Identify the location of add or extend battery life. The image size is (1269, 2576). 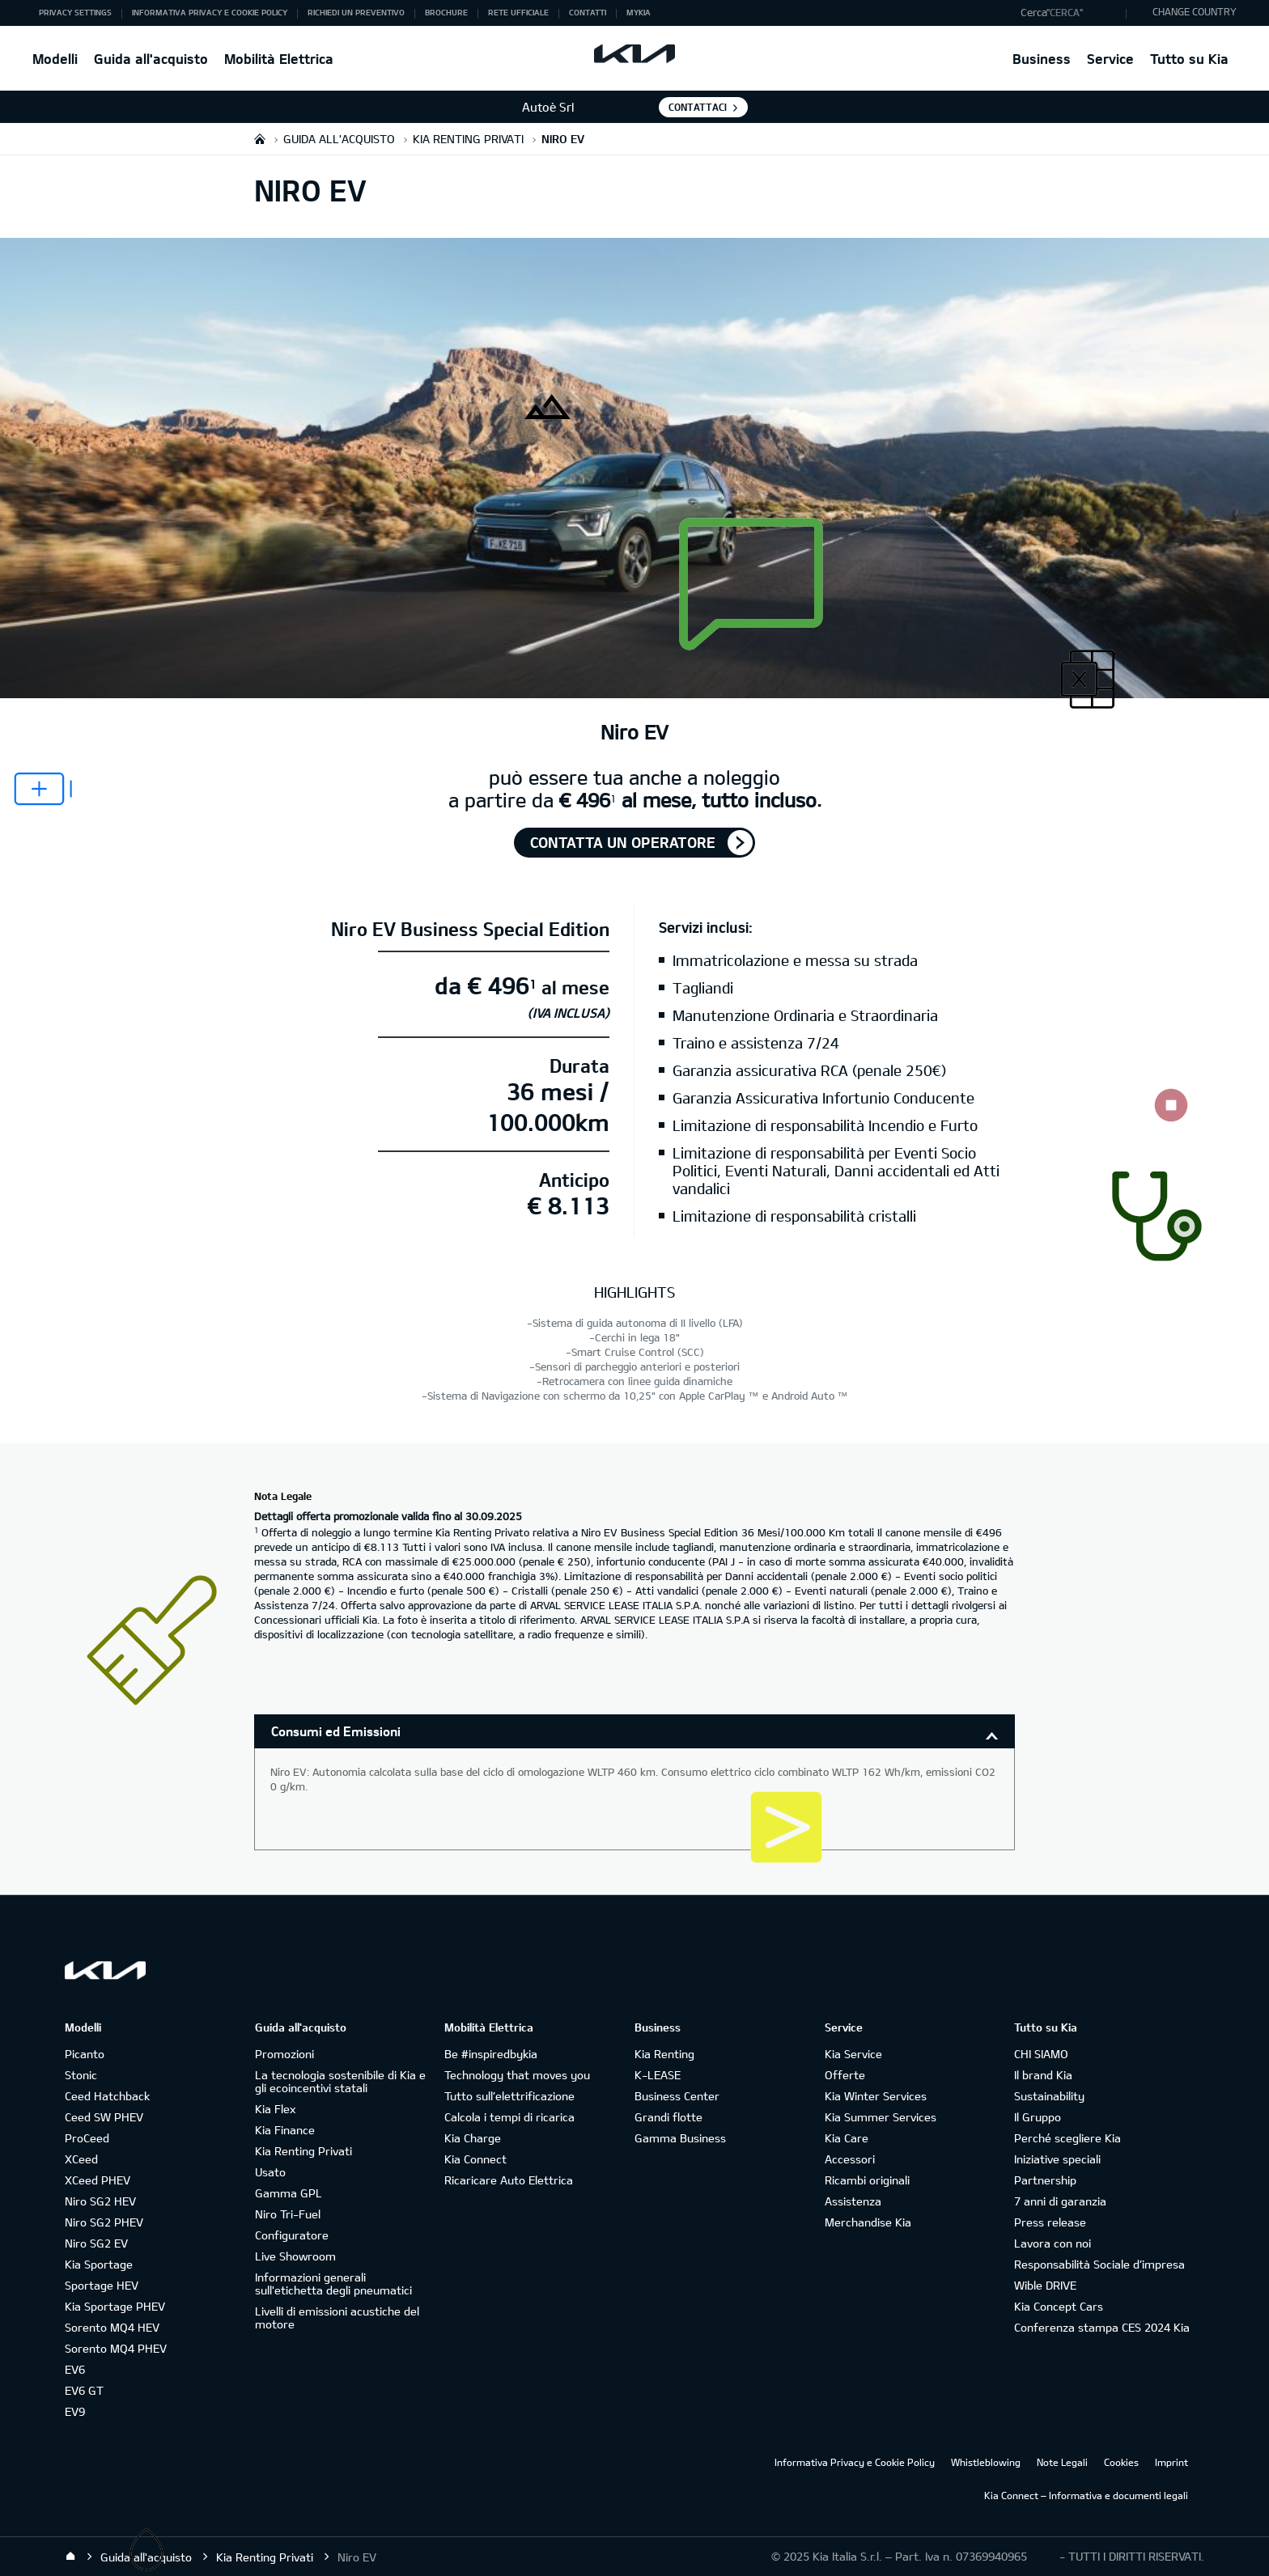
(42, 789).